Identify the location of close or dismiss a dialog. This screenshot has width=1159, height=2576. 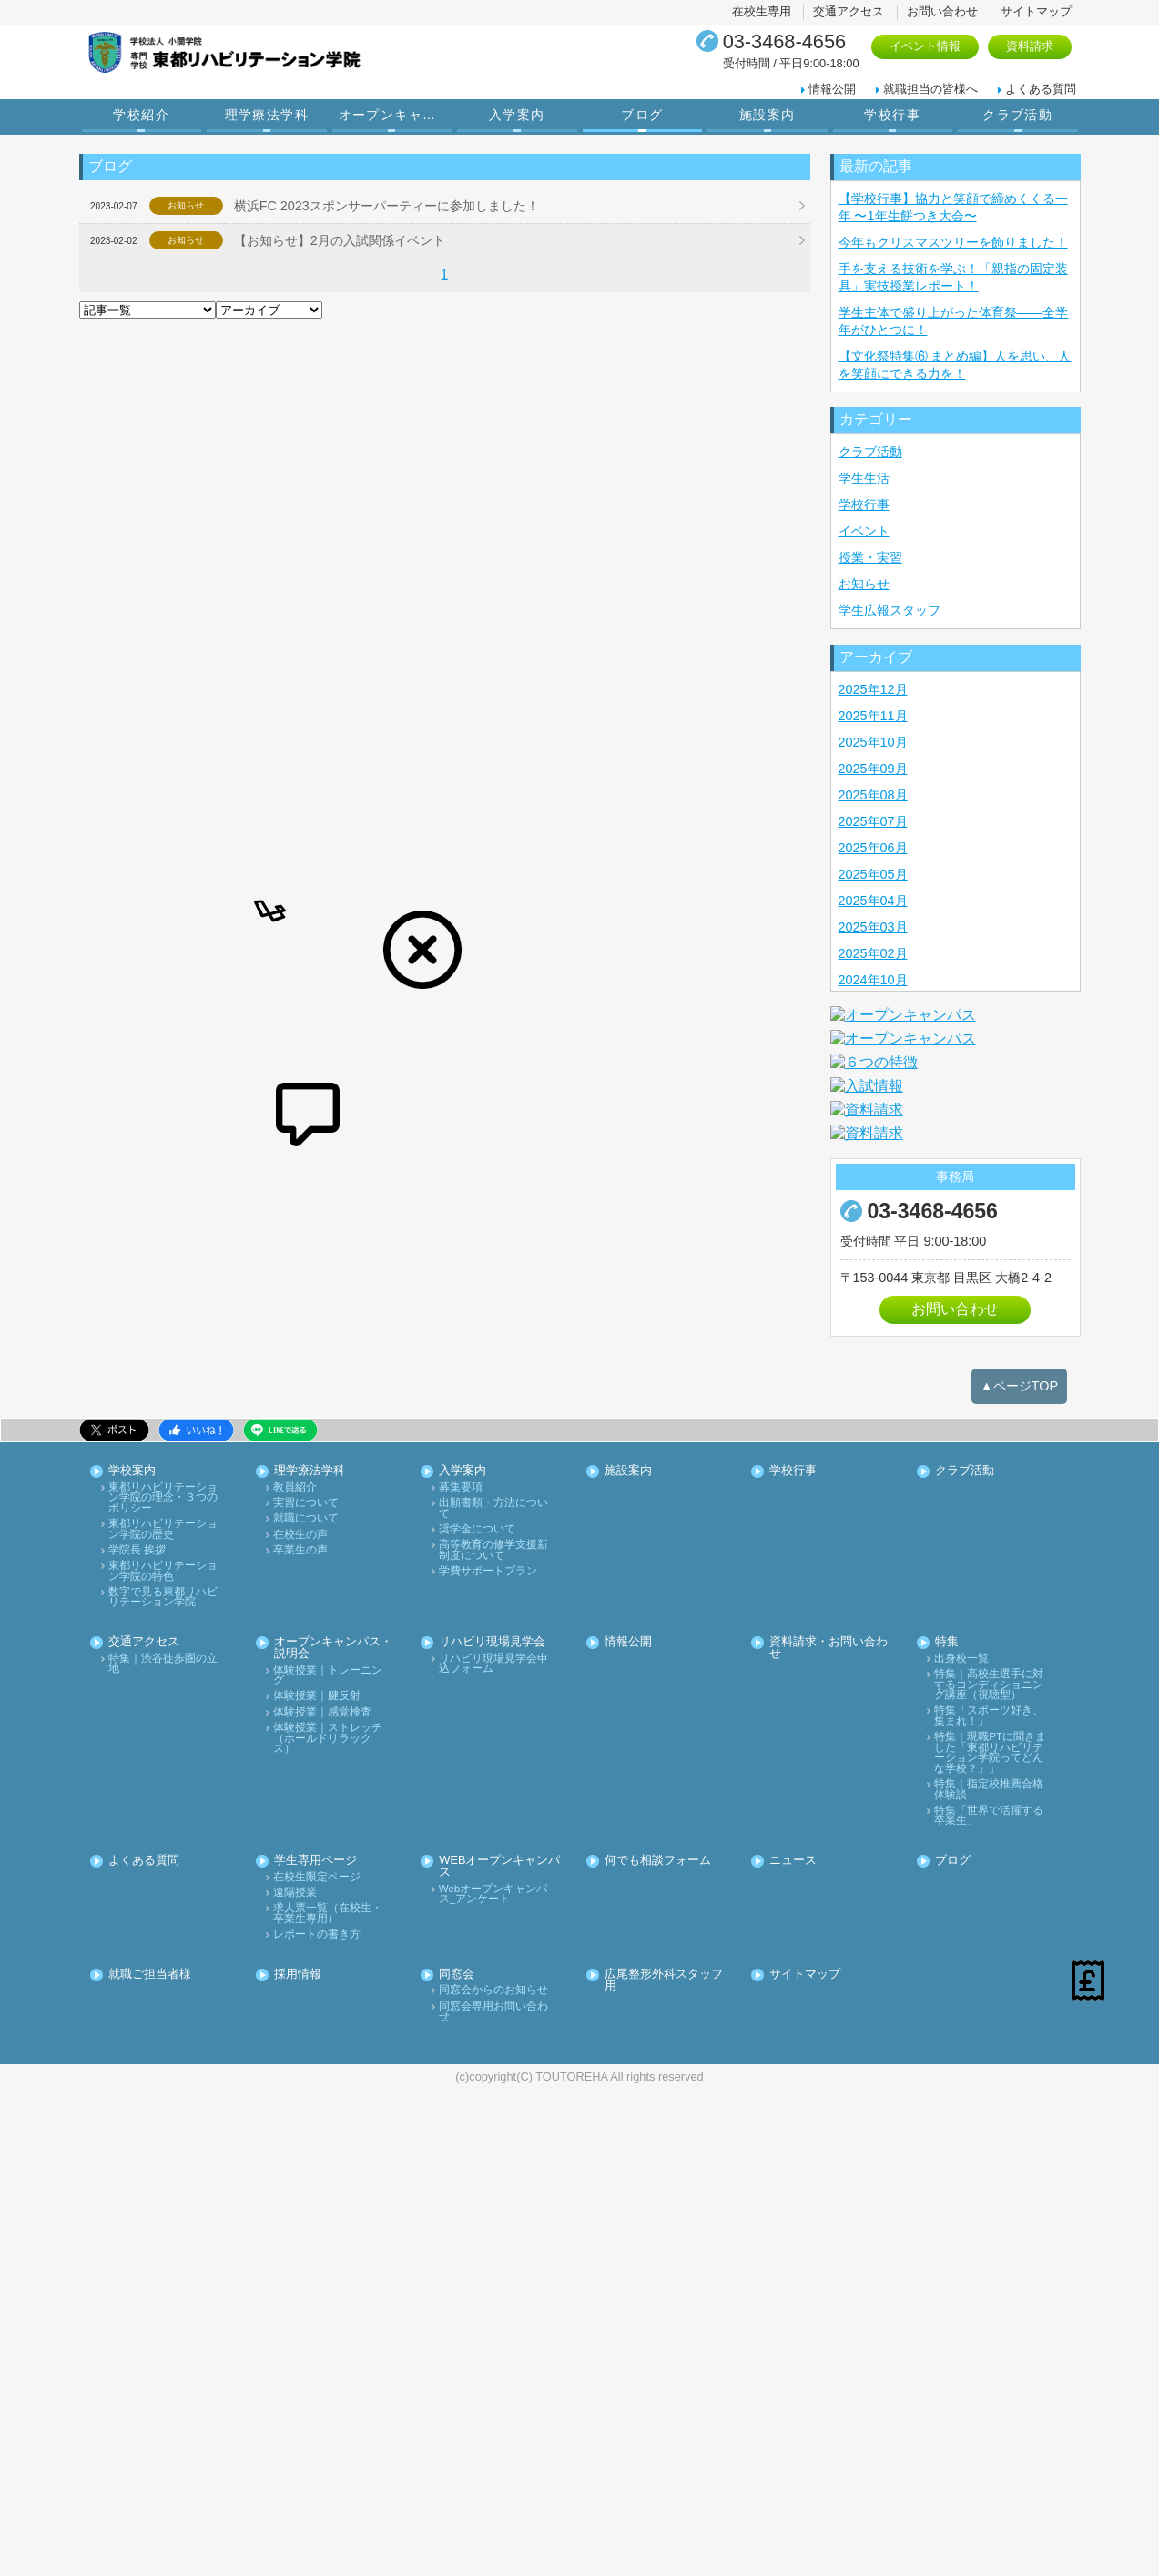
(422, 950).